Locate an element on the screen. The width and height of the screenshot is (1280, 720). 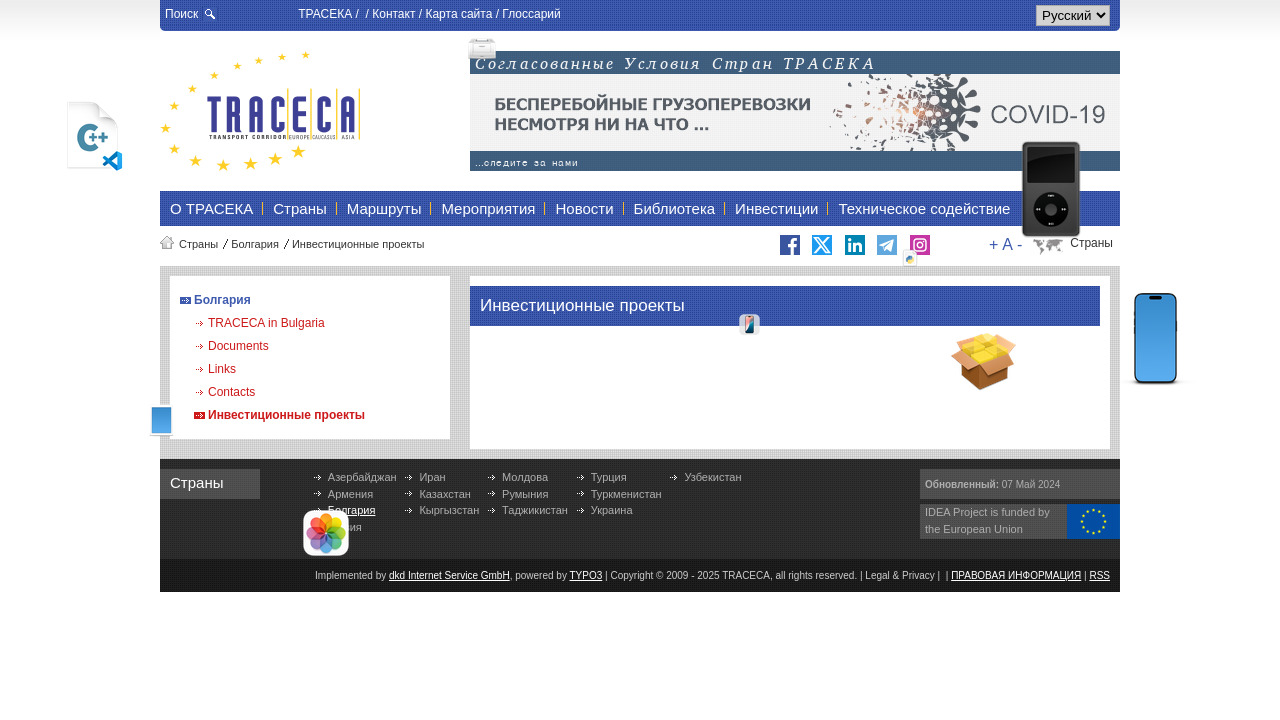
iPad device with cellular connectivity is located at coordinates (161, 420).